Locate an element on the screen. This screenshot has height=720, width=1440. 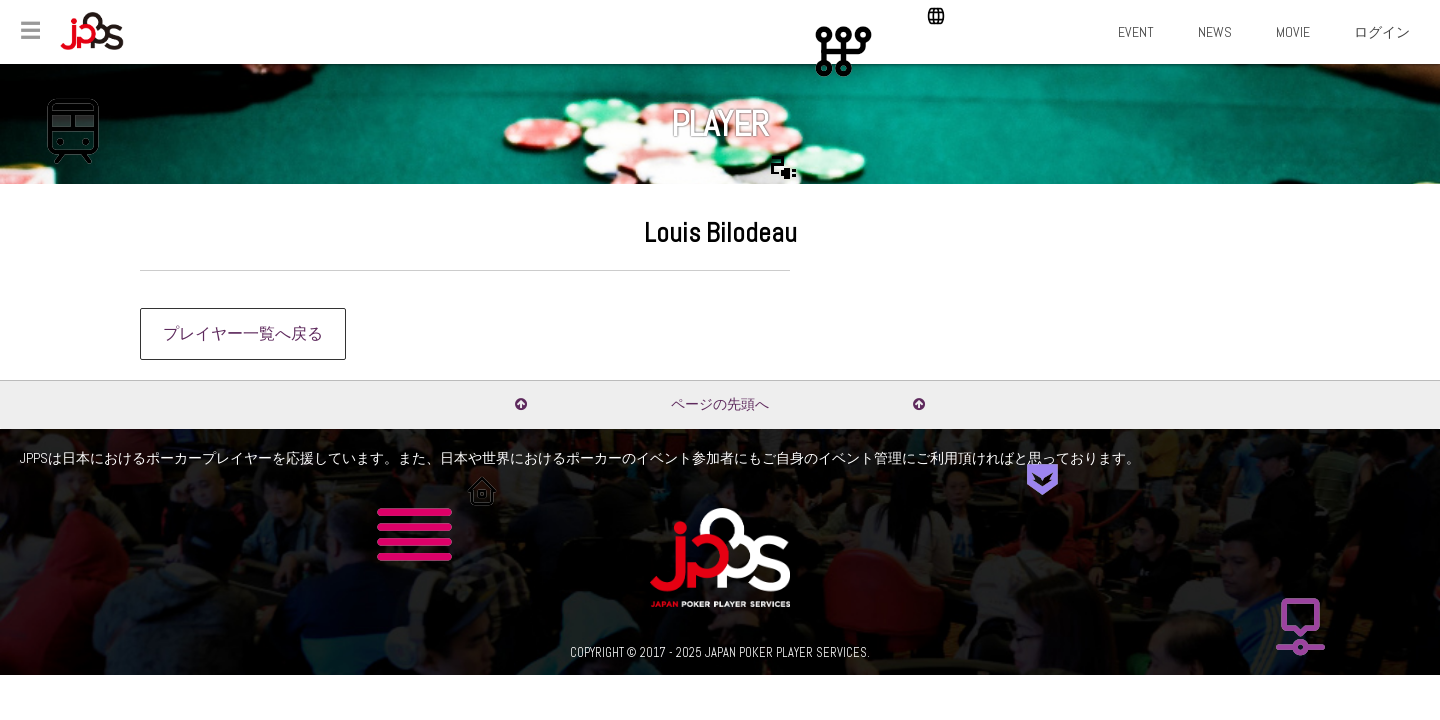
view event details on timeline is located at coordinates (1300, 625).